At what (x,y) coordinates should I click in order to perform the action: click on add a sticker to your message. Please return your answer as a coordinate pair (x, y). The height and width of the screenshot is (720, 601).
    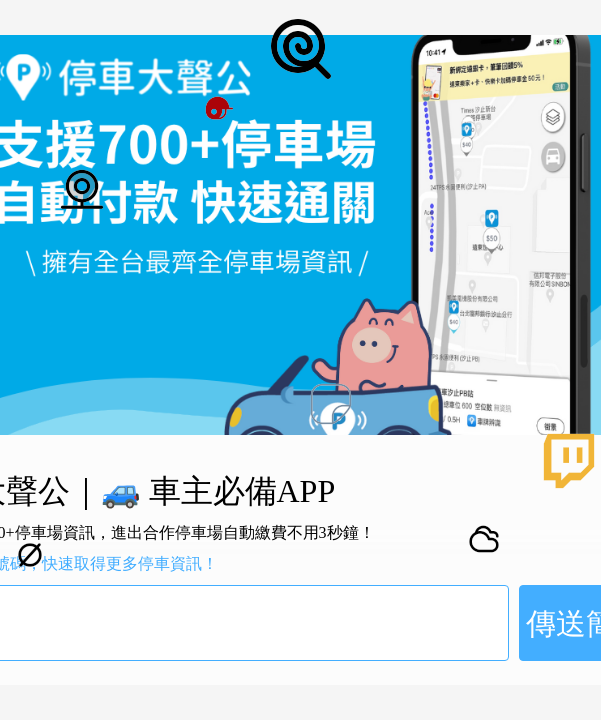
    Looking at the image, I should click on (331, 404).